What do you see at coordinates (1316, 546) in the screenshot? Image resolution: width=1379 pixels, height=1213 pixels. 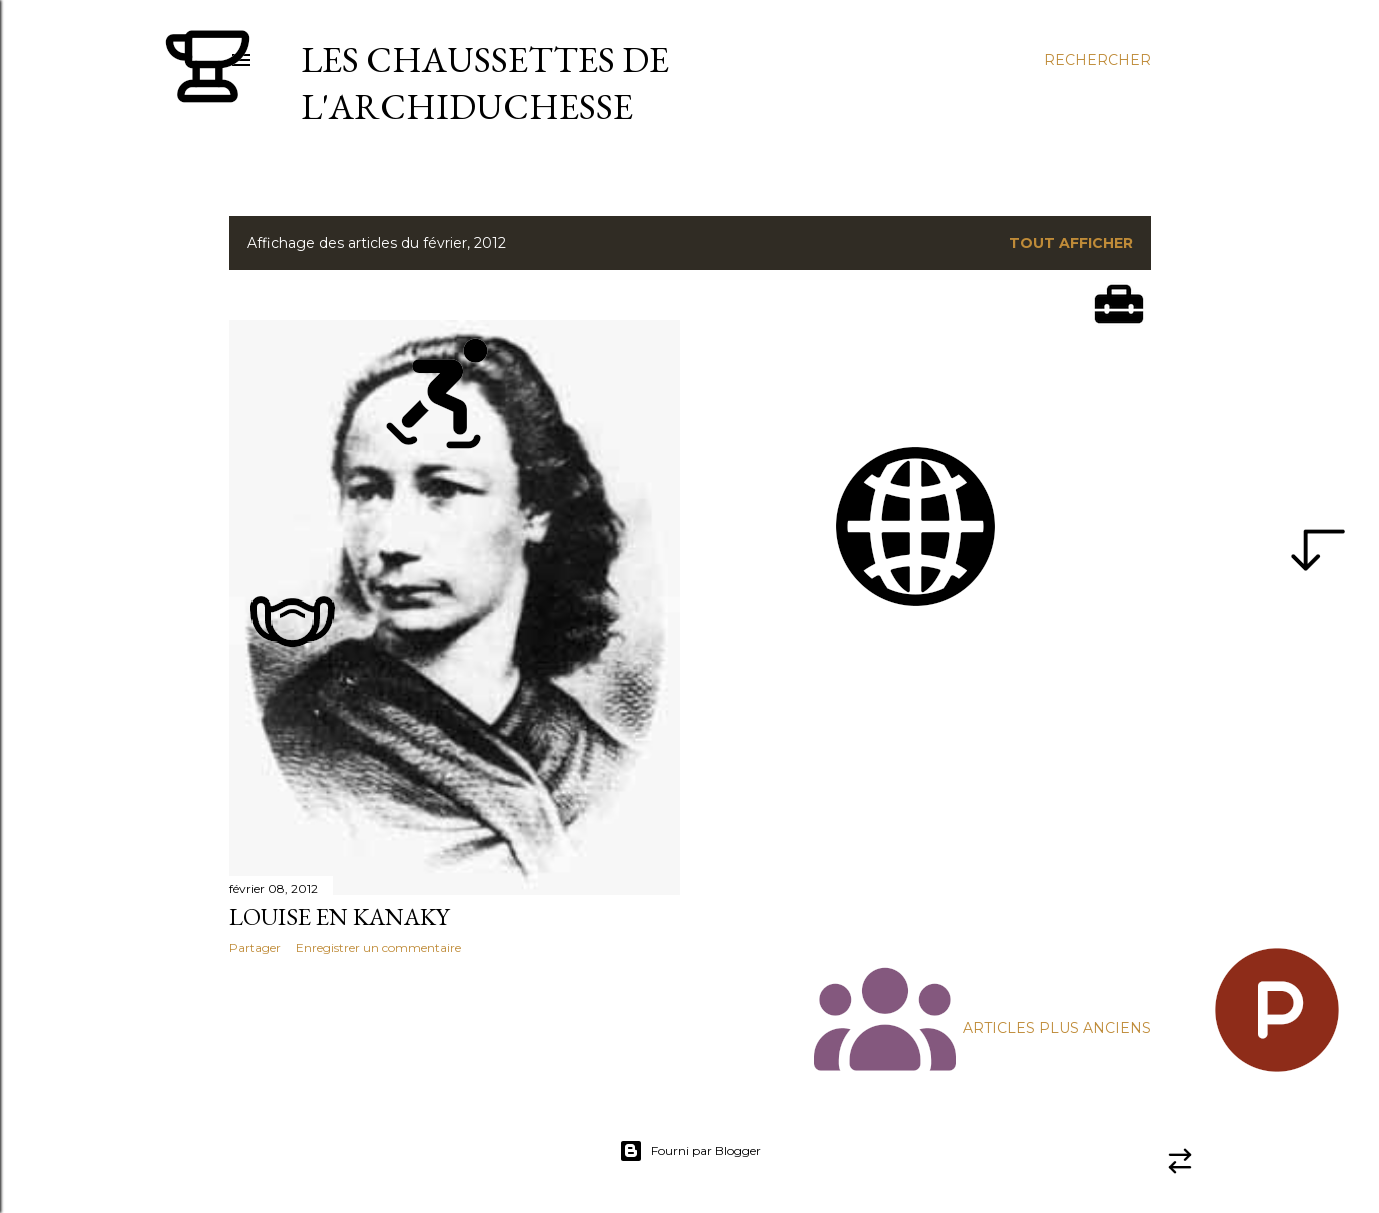 I see `navigate back and down in a menu hierarchy` at bounding box center [1316, 546].